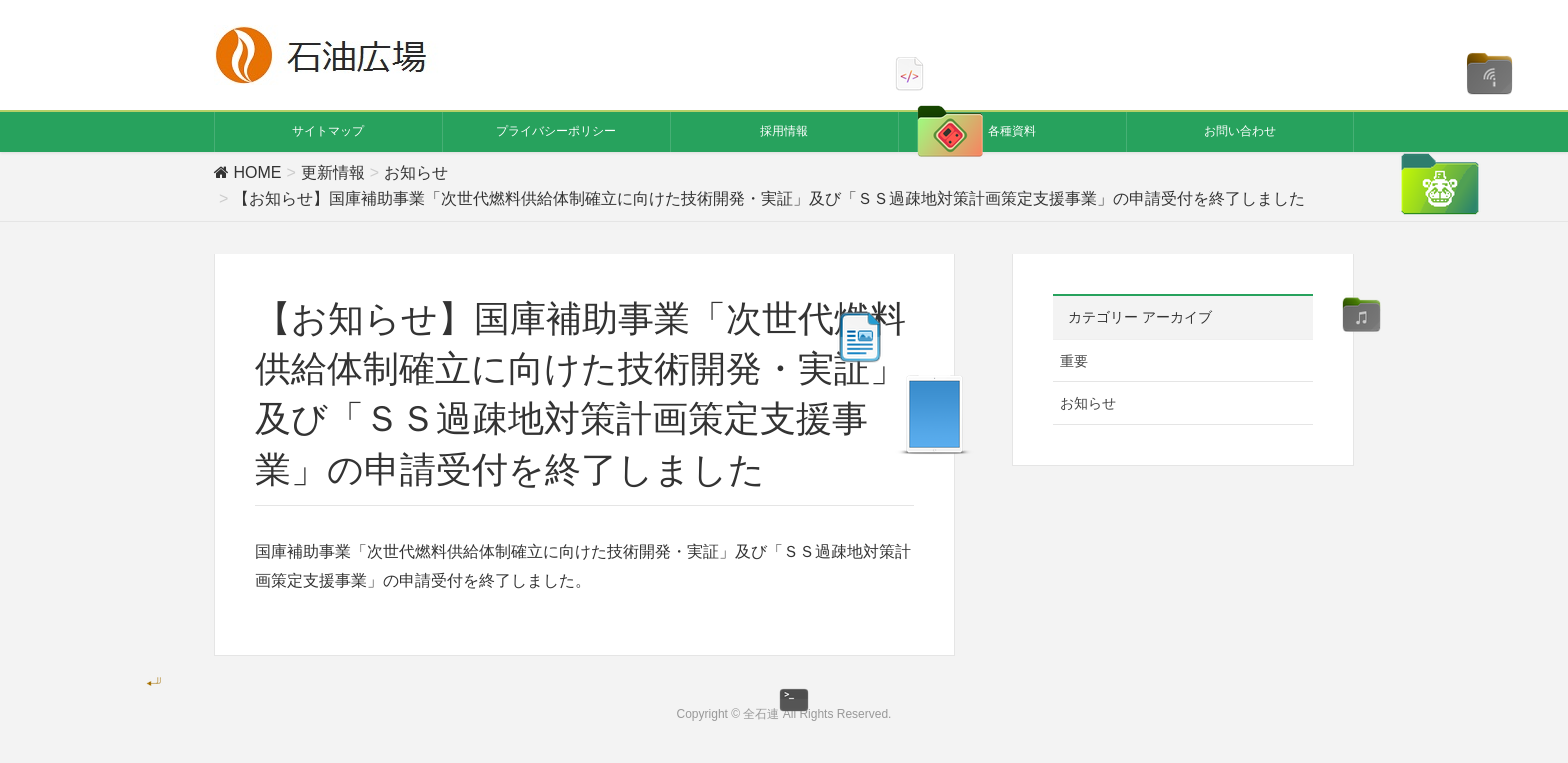 This screenshot has height=763, width=1568. I want to click on iPad Pro with cellular connectivity, so click(934, 414).